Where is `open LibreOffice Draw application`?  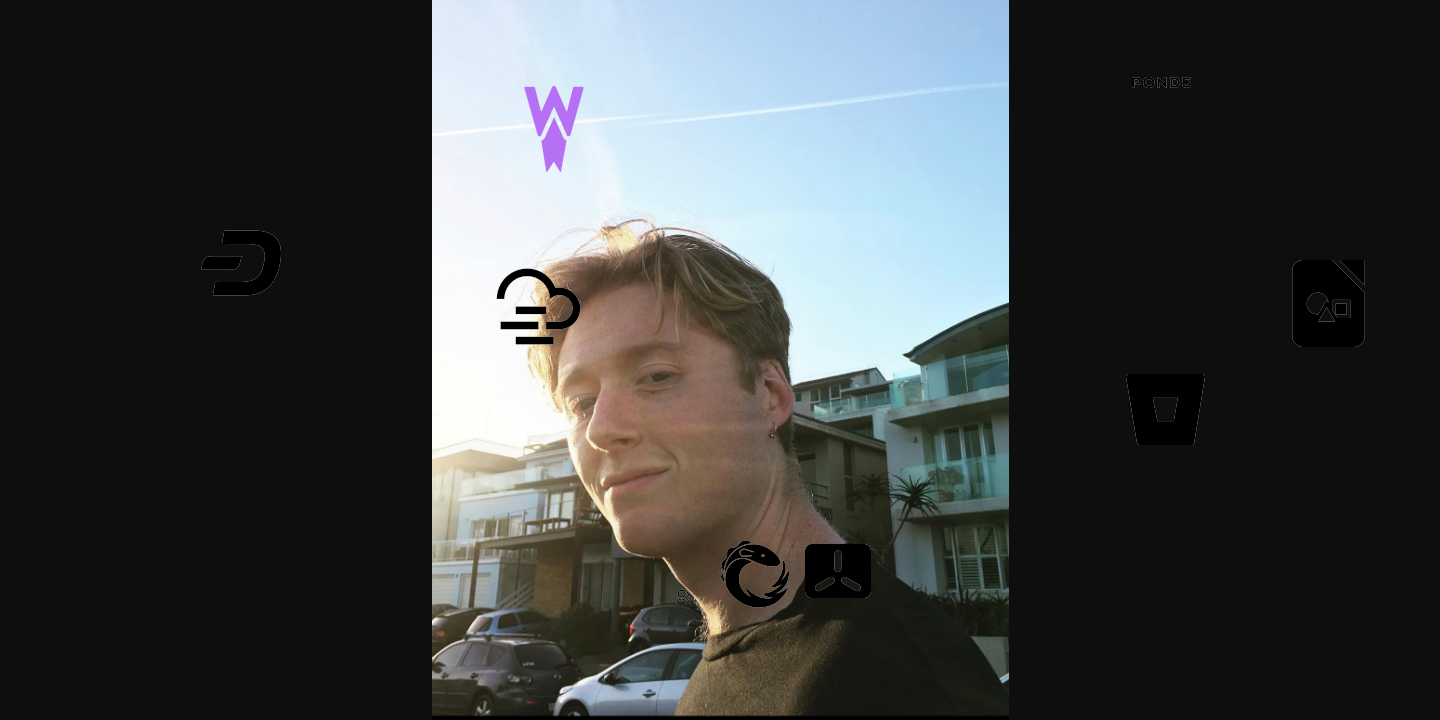 open LibreOffice Draw application is located at coordinates (1328, 303).